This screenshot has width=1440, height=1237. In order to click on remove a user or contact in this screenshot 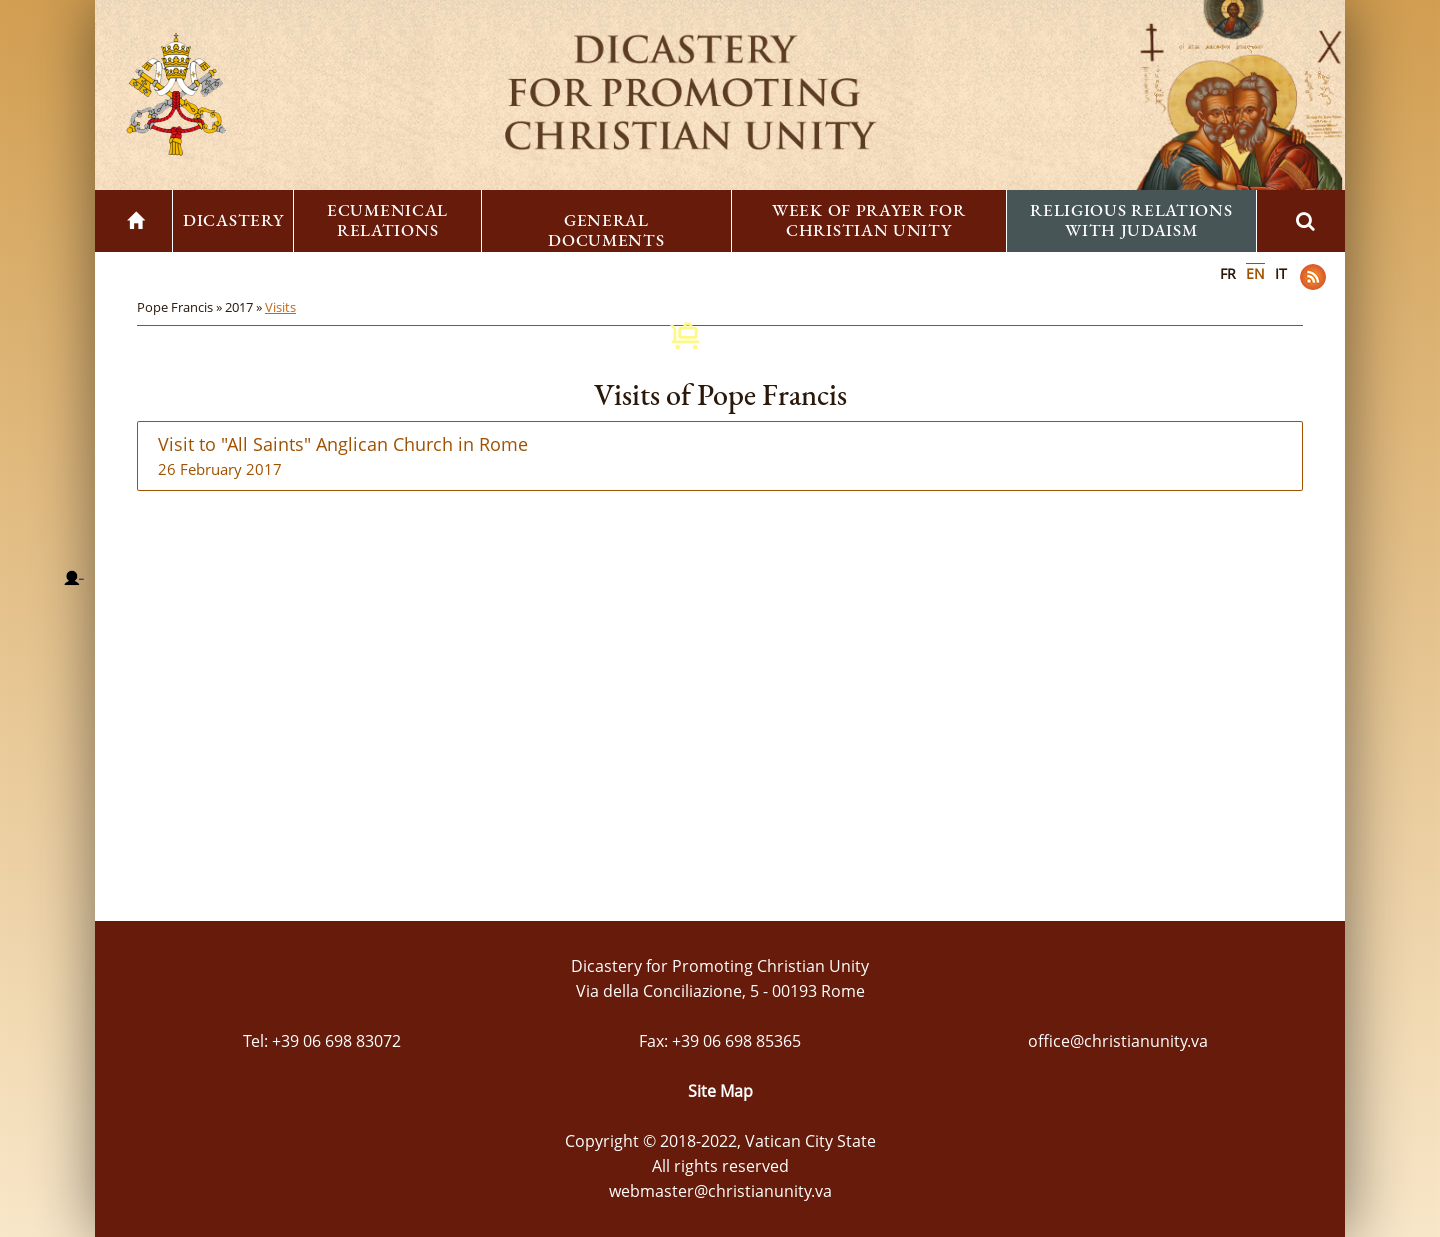, I will do `click(73, 578)`.